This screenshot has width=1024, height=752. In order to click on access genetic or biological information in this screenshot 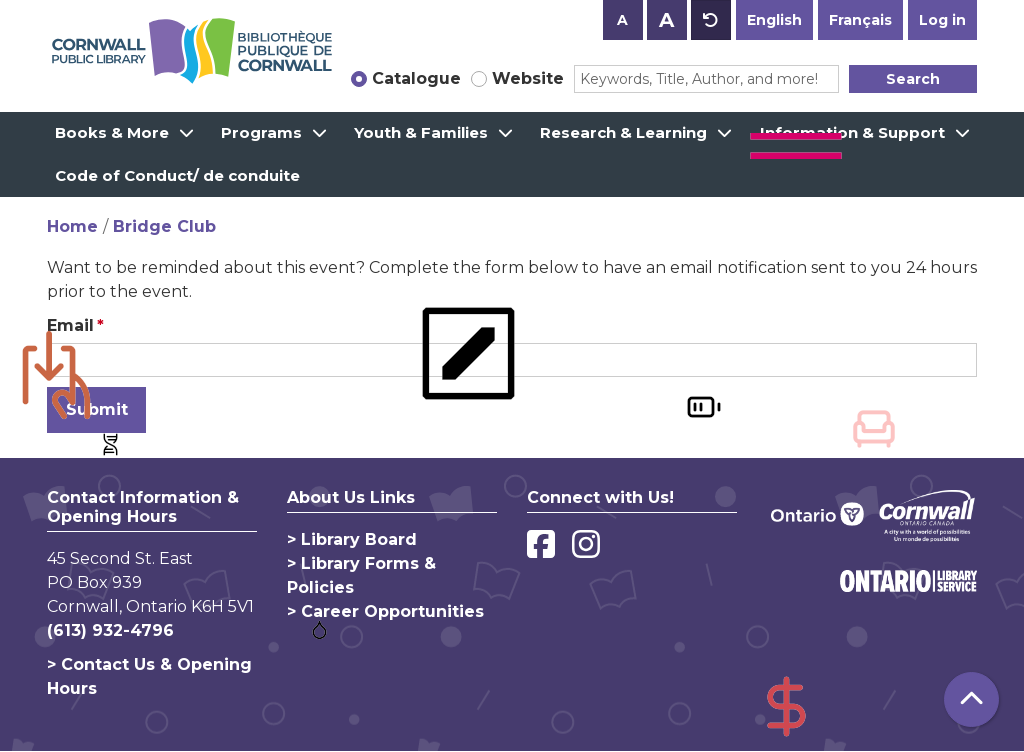, I will do `click(110, 444)`.